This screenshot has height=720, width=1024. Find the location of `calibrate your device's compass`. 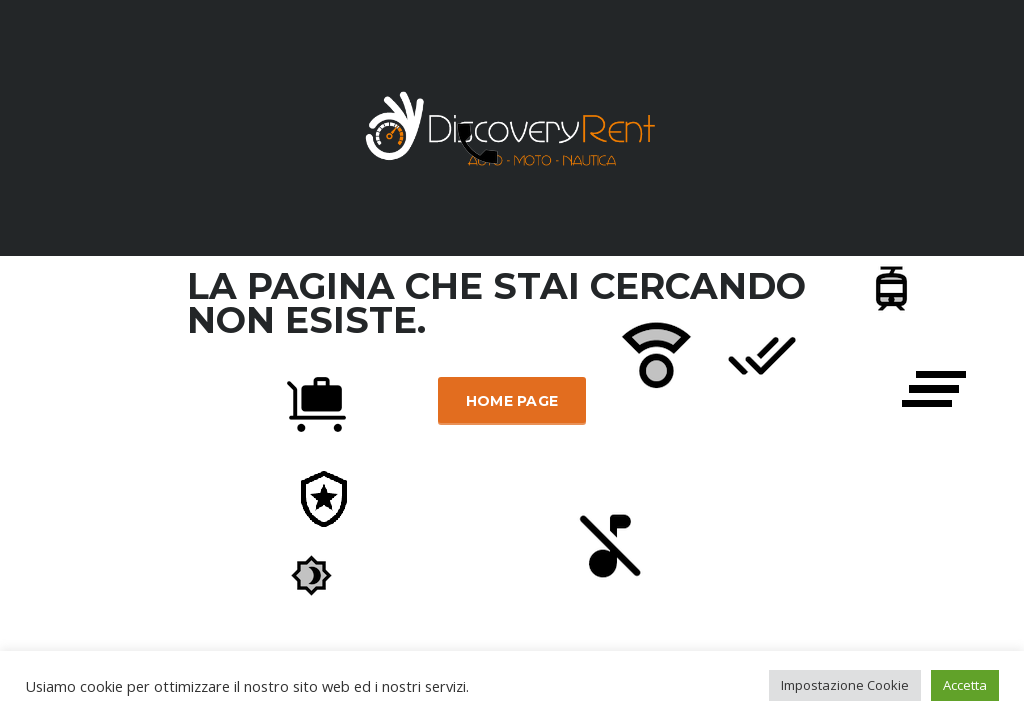

calibrate your device's compass is located at coordinates (656, 353).